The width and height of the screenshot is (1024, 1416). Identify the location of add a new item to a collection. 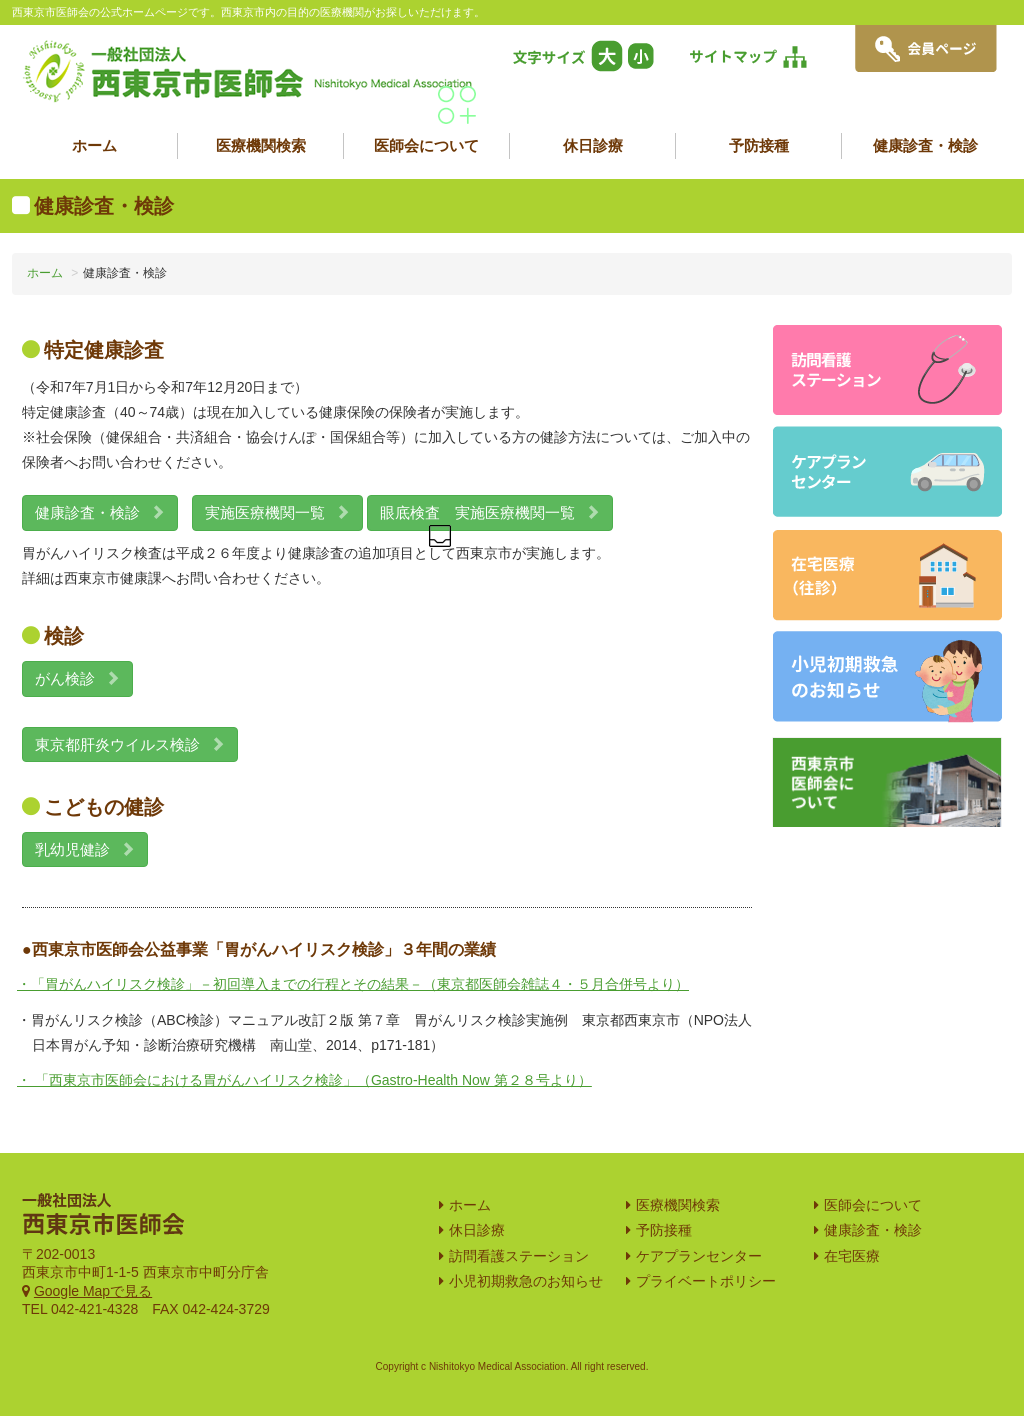
(457, 105).